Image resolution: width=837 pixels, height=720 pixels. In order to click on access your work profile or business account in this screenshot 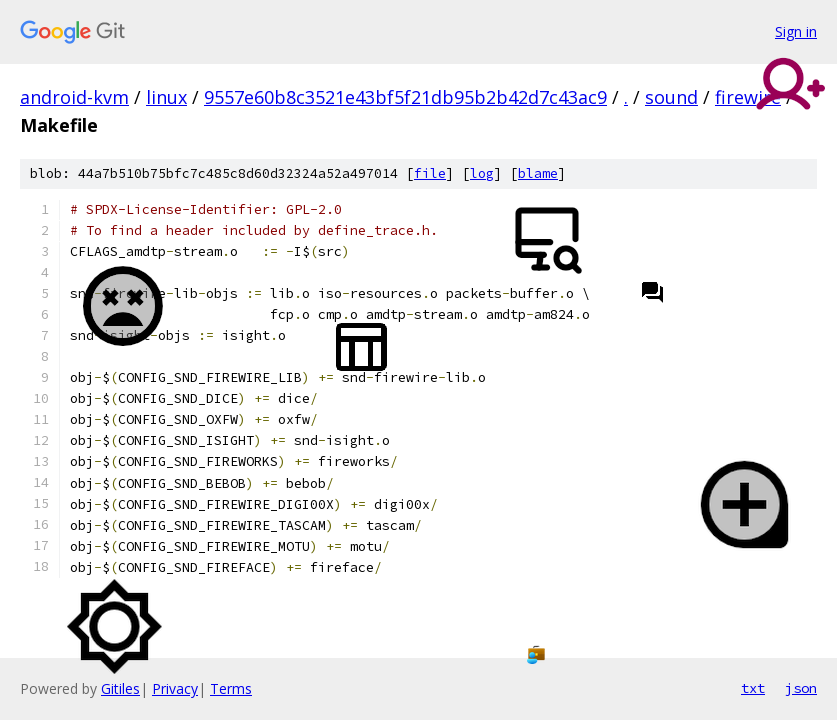, I will do `click(536, 654)`.